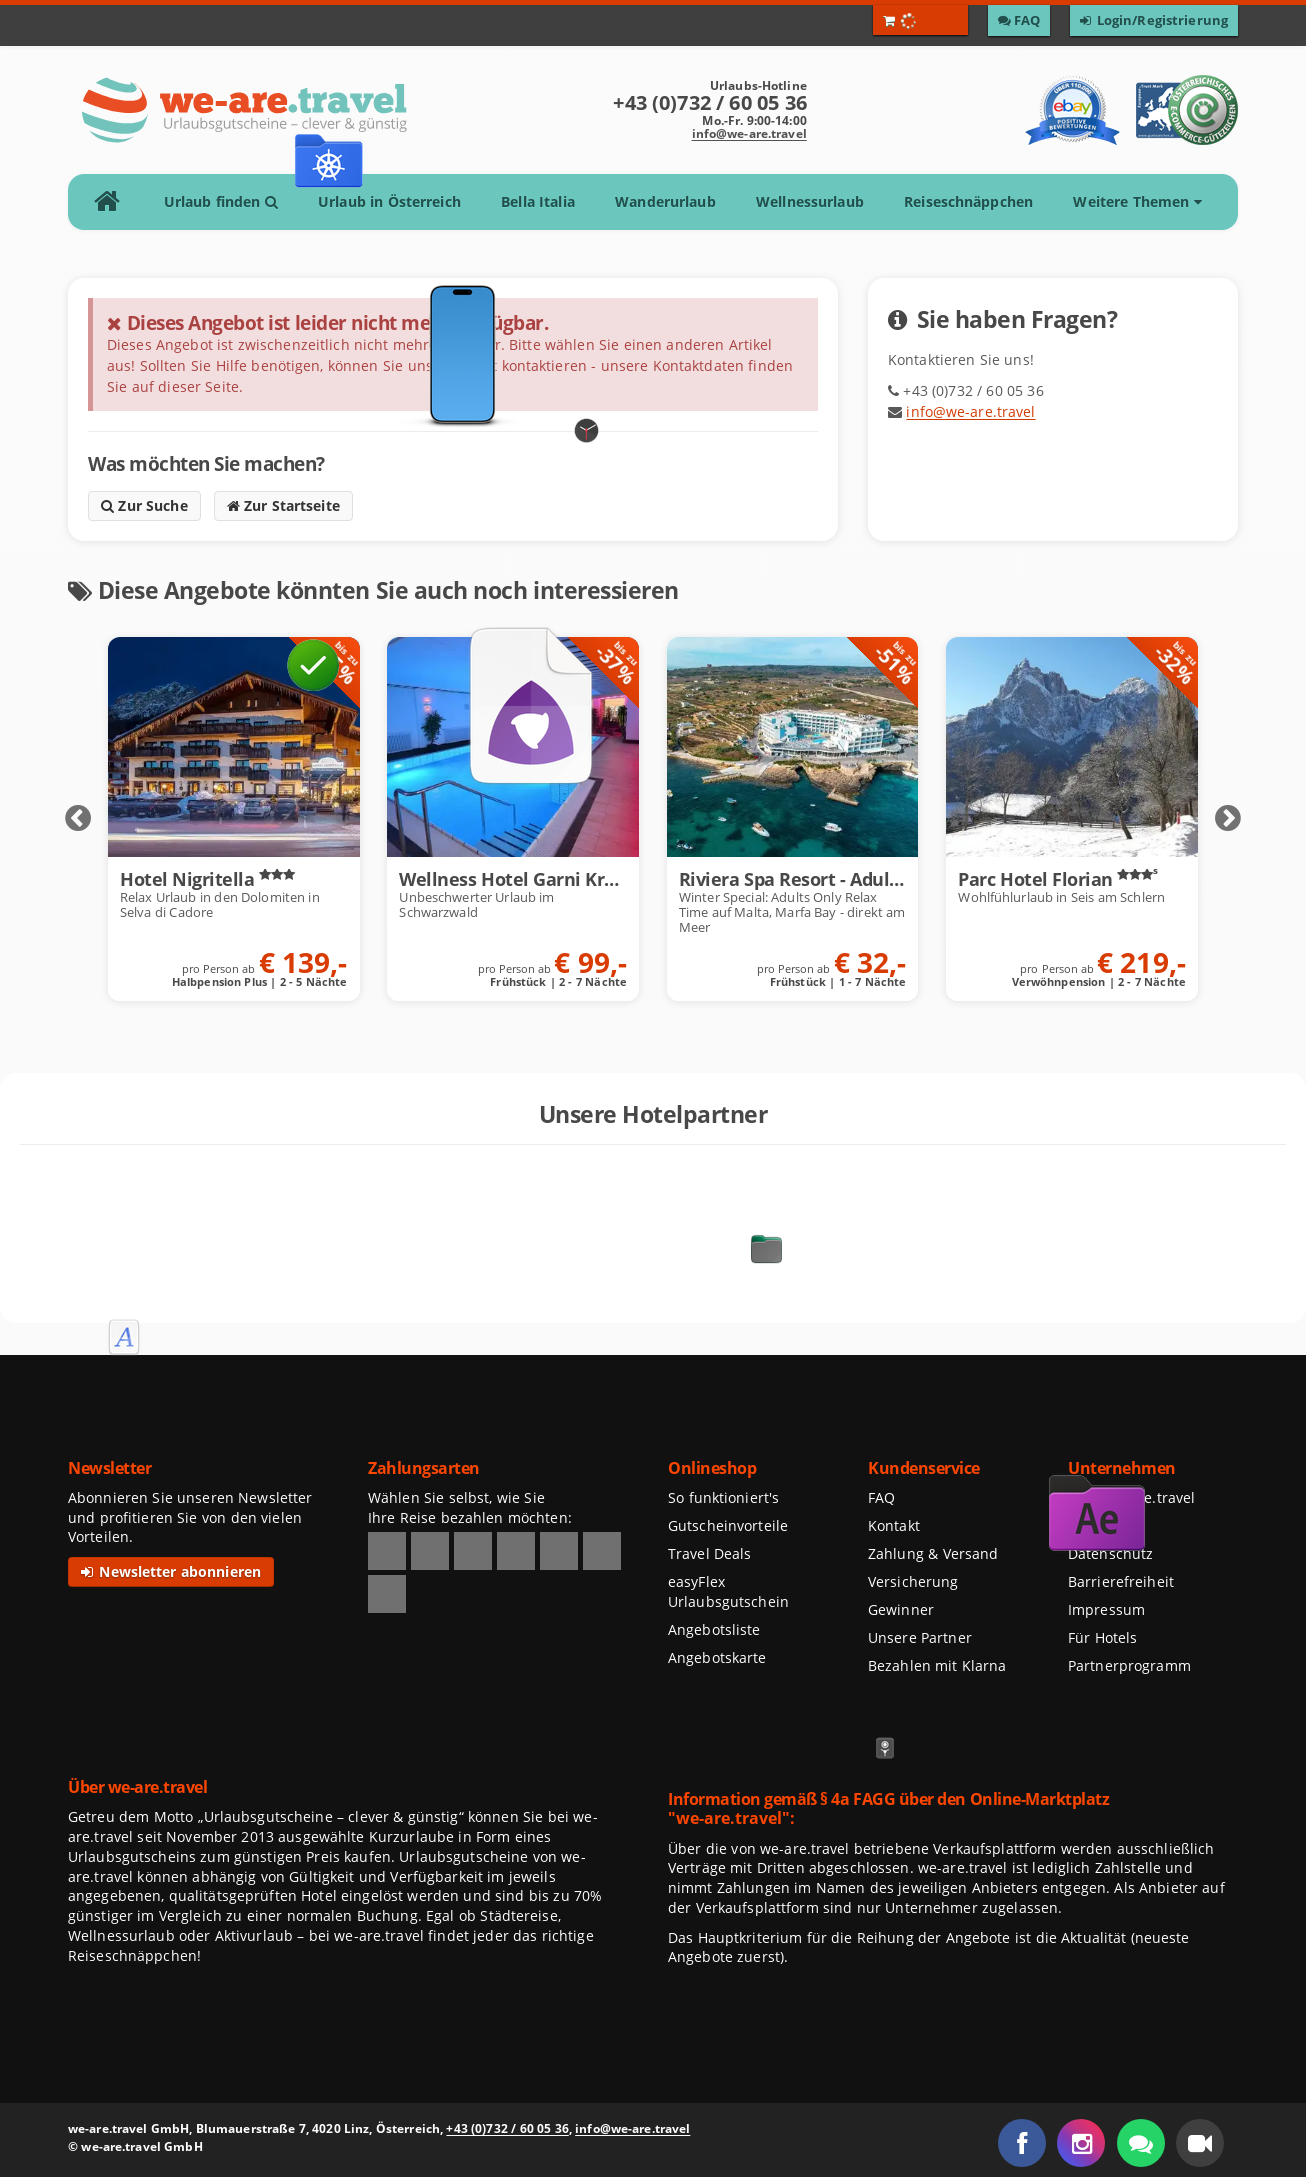  I want to click on indicates a time-sensitive or urgent item, so click(586, 430).